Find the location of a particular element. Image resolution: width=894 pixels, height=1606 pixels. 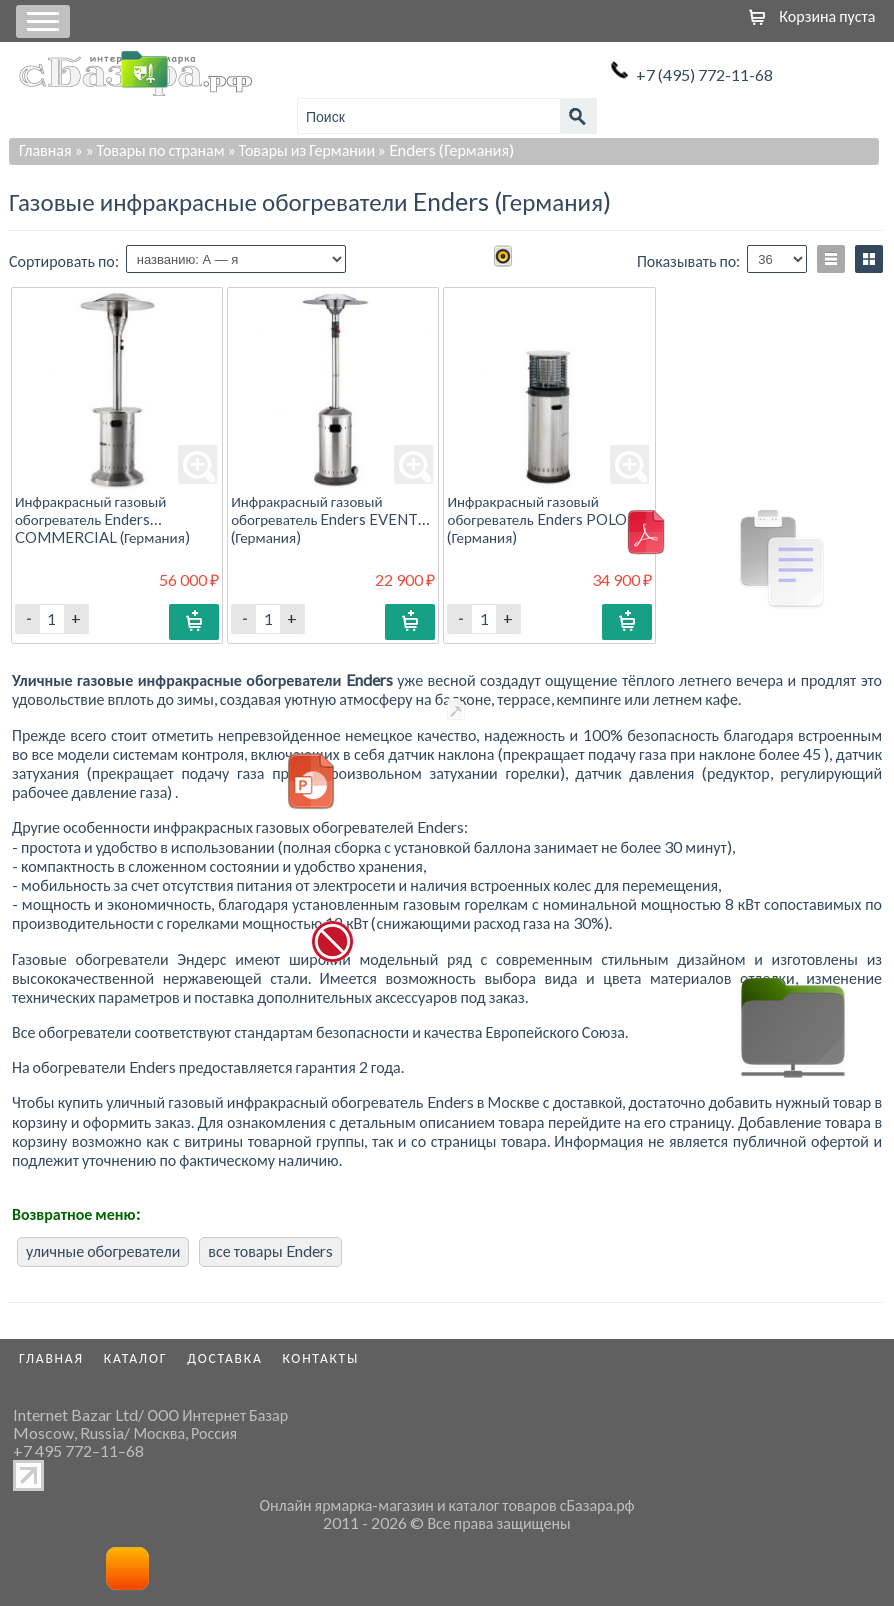

blank orange app template for macos icon design is located at coordinates (127, 1568).